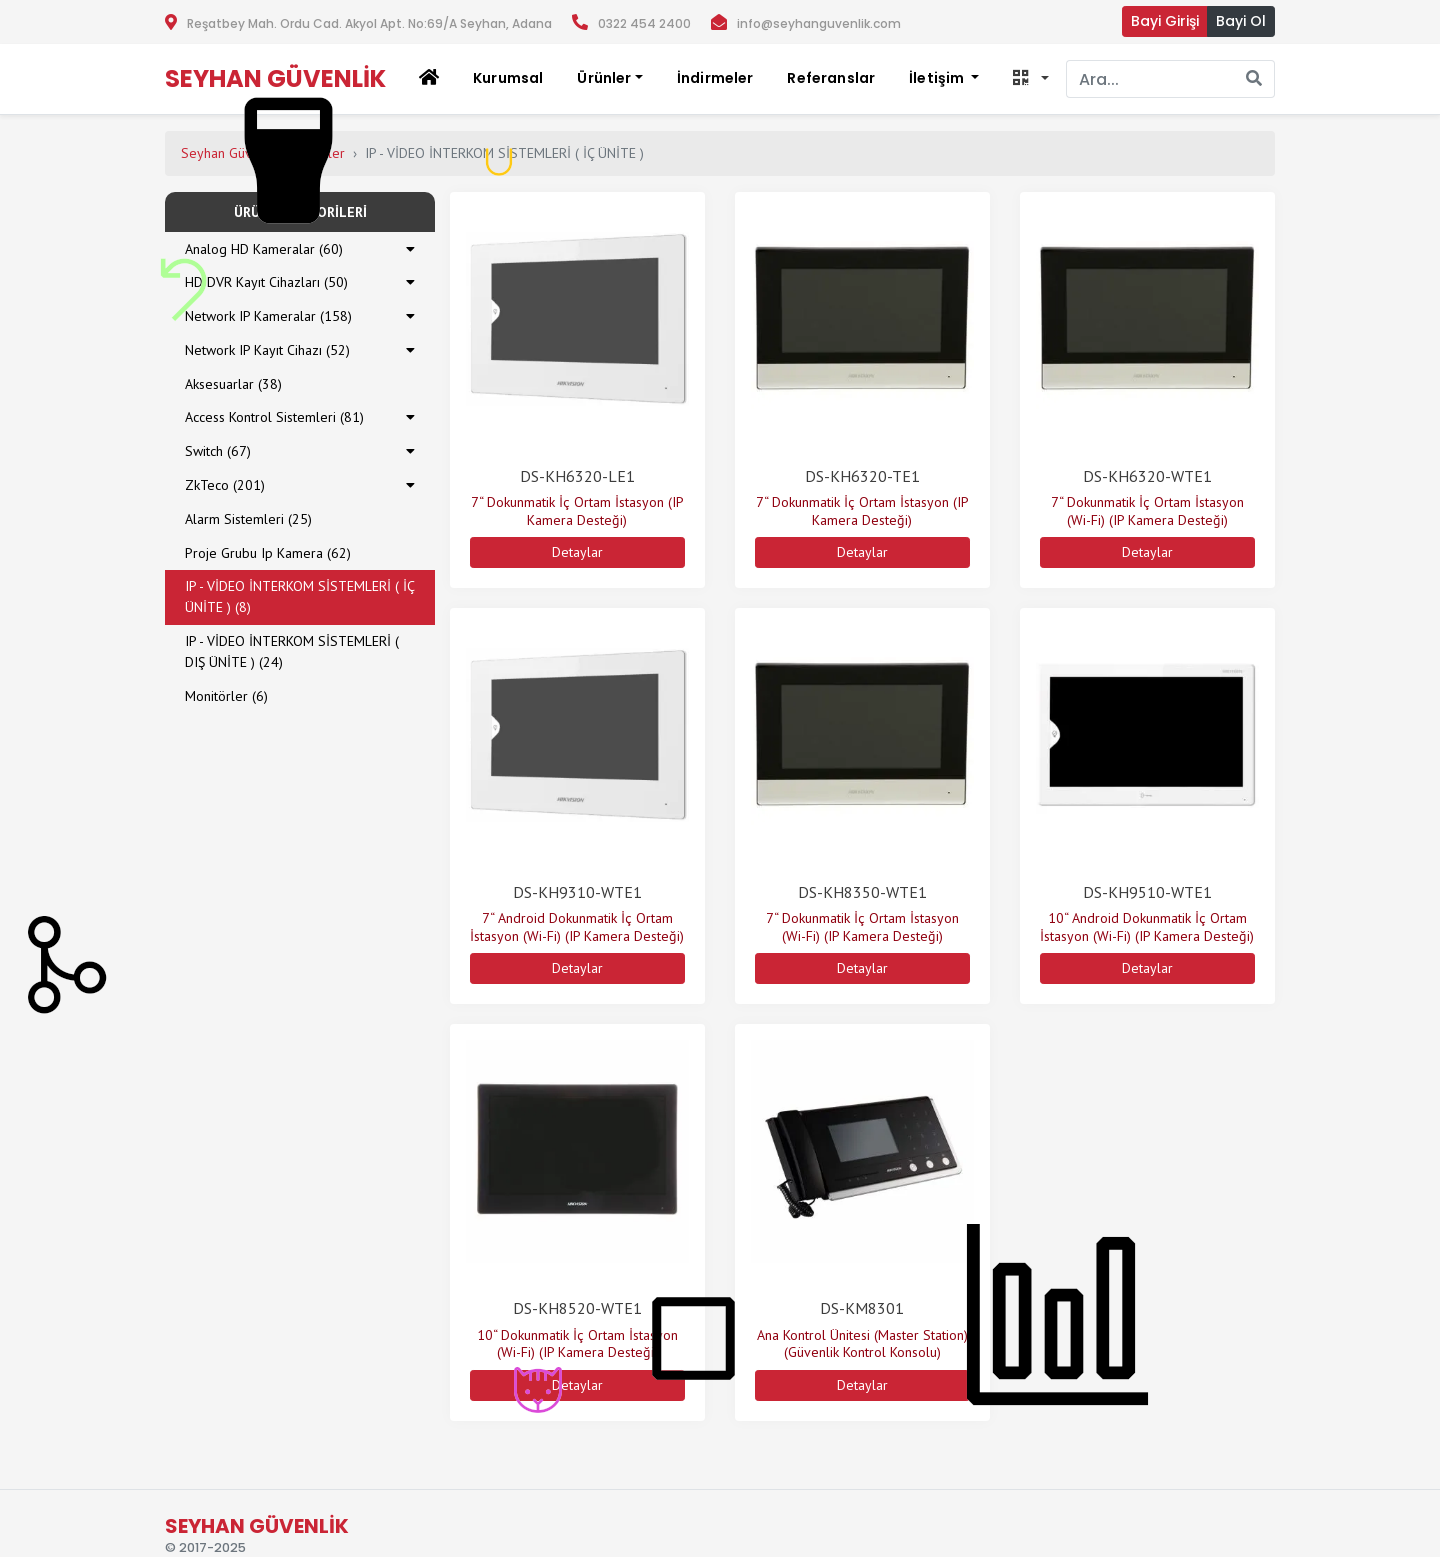  I want to click on discard changes and revert to previous state, so click(182, 287).